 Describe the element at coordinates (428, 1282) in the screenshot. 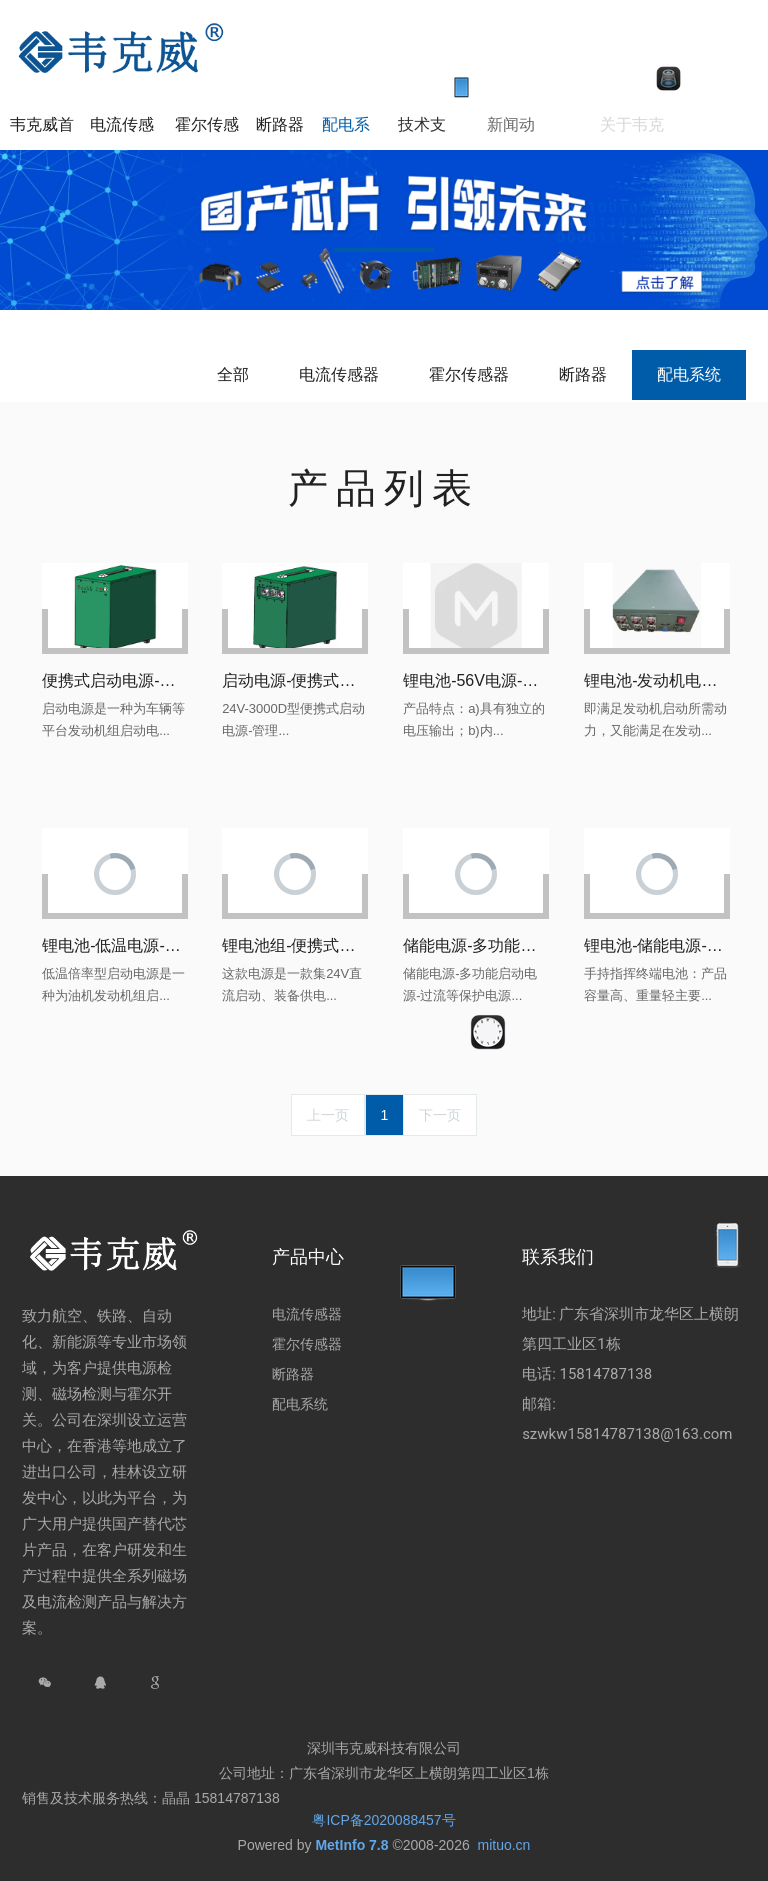

I see `external display or monitor connected` at that location.